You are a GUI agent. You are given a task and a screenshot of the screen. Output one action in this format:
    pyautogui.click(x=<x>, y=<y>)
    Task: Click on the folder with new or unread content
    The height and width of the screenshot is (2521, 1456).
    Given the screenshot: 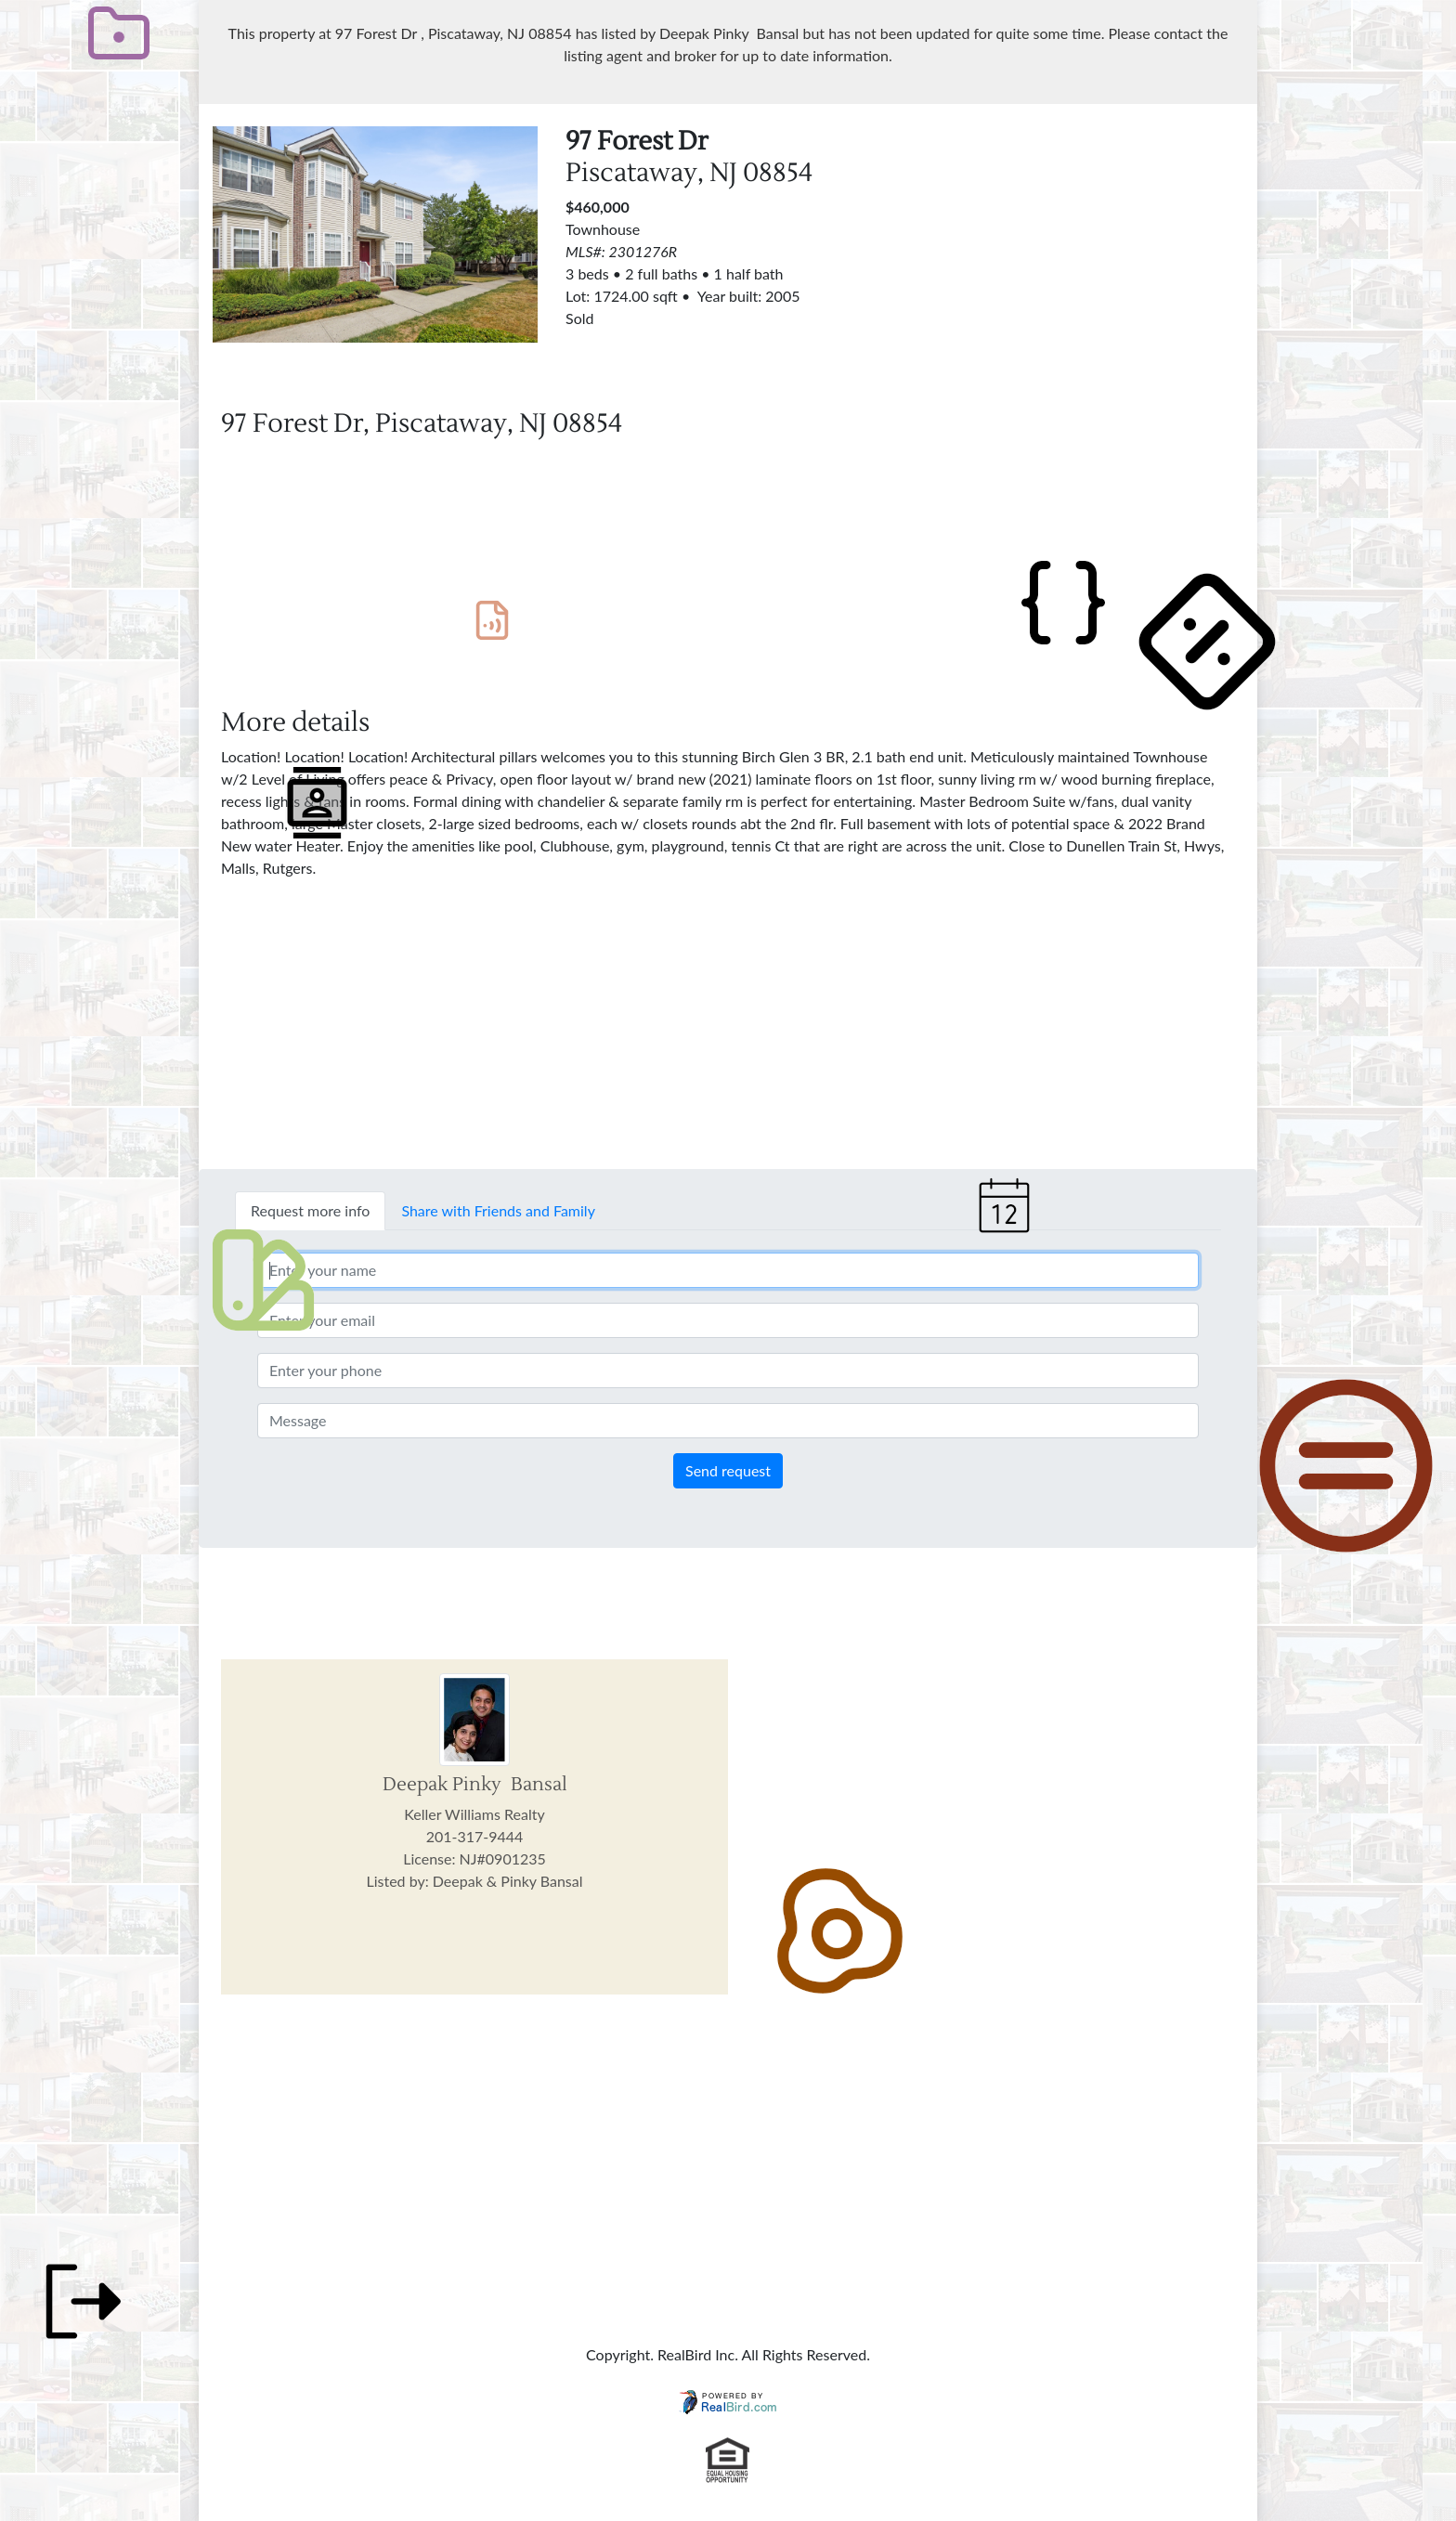 What is the action you would take?
    pyautogui.click(x=119, y=34)
    